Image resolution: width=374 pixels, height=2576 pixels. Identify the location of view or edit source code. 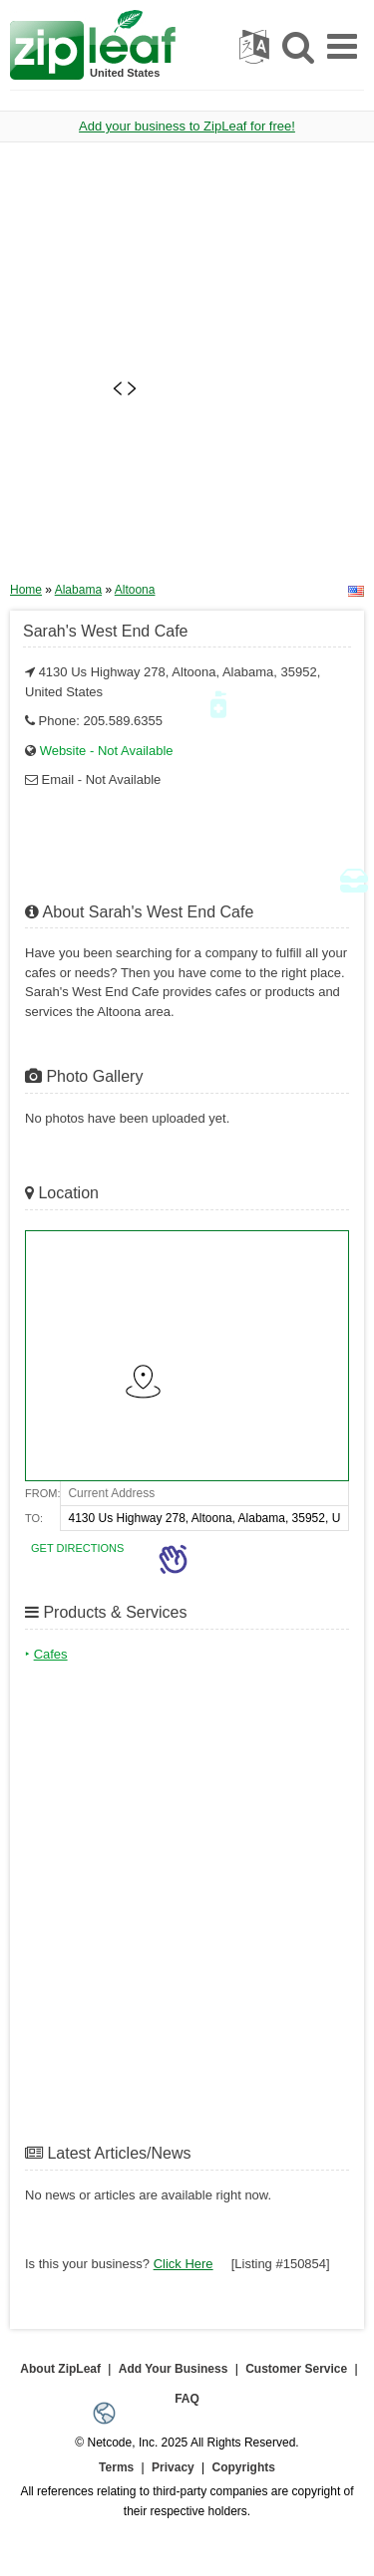
(125, 388).